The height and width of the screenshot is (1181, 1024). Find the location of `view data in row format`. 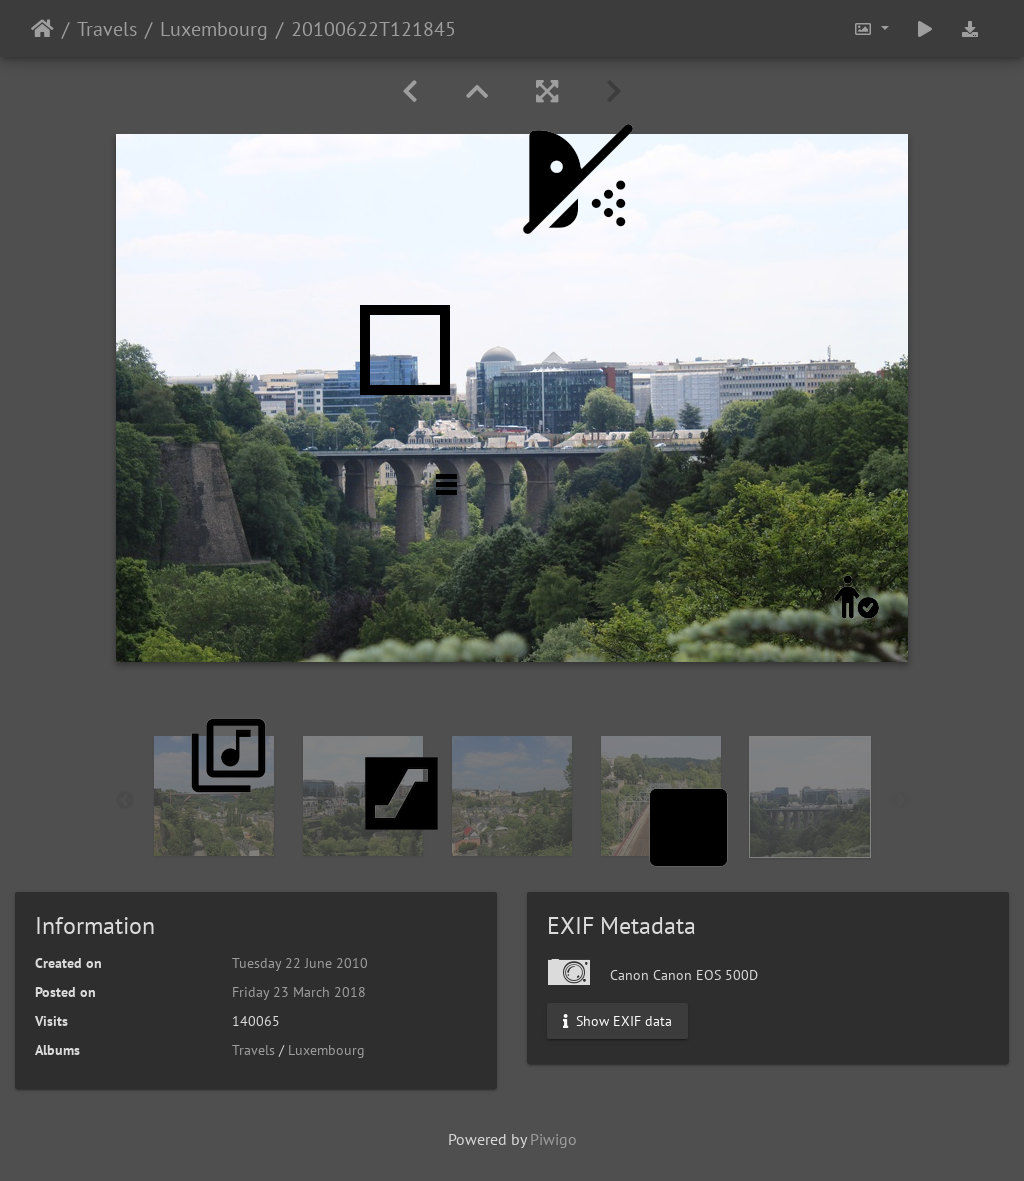

view data in row format is located at coordinates (446, 484).